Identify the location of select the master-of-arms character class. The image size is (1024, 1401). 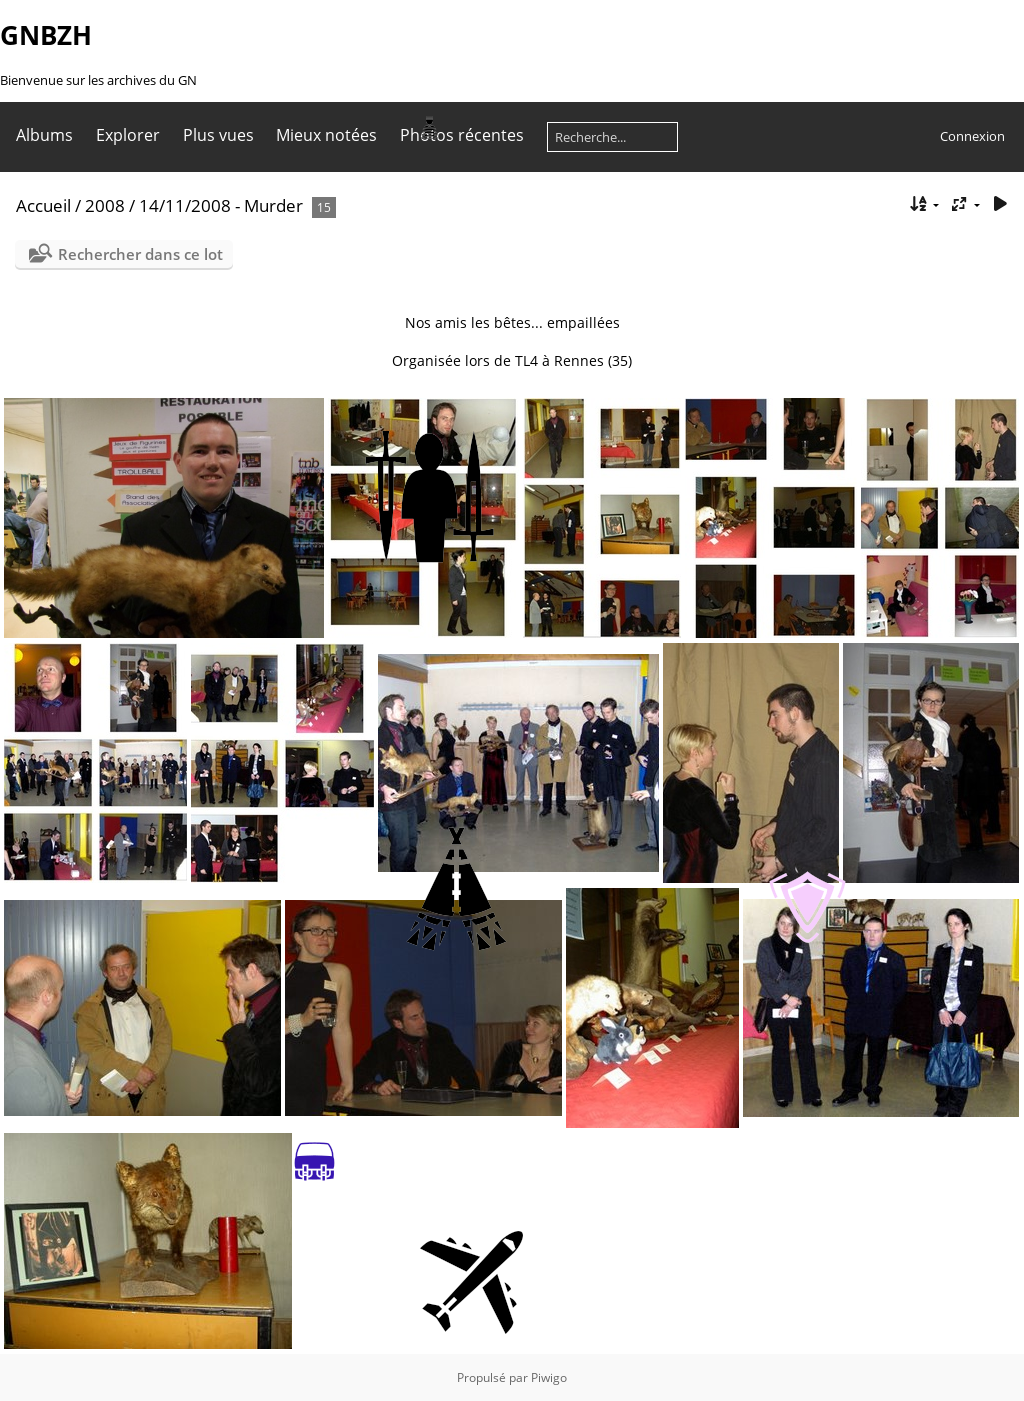
(428, 497).